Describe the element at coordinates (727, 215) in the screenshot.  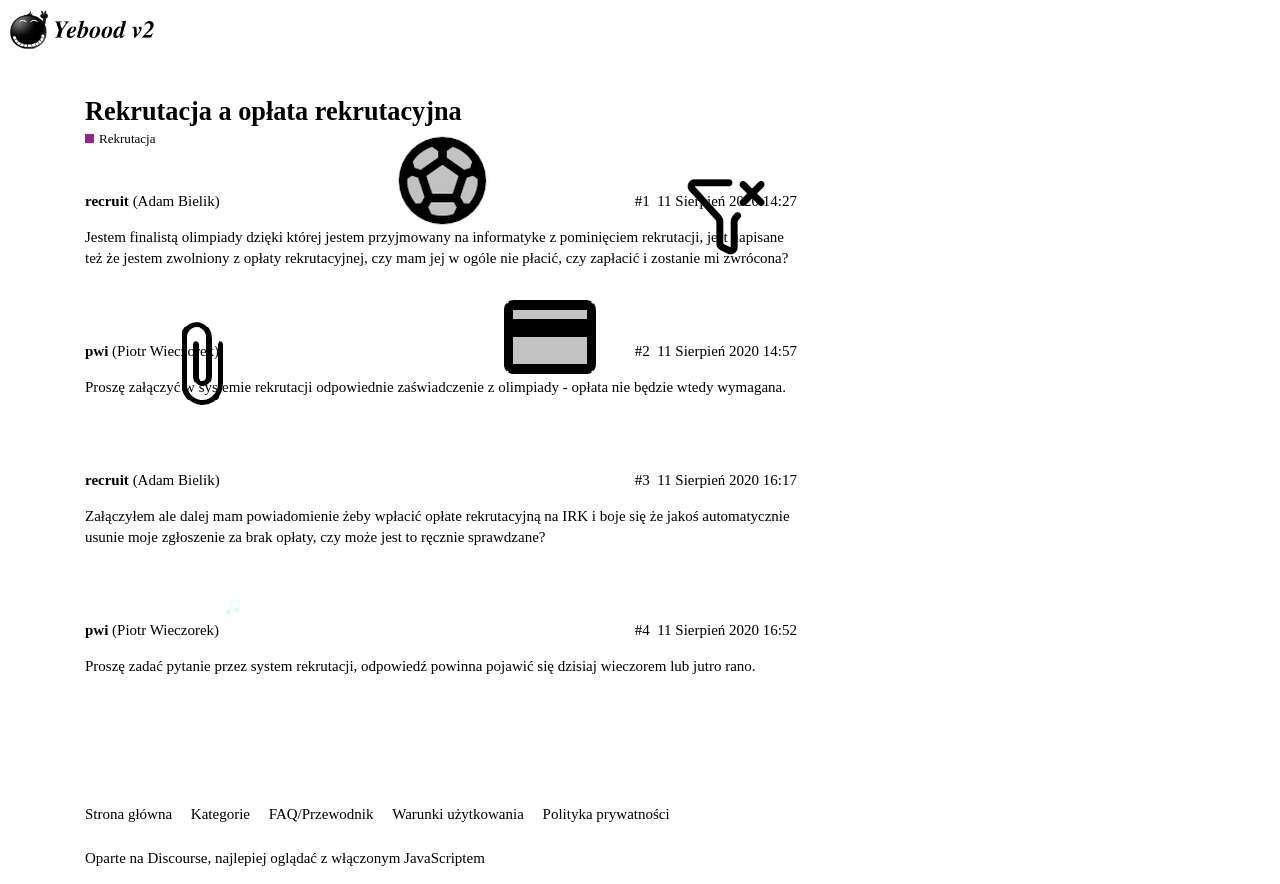
I see `clear all active filters` at that location.